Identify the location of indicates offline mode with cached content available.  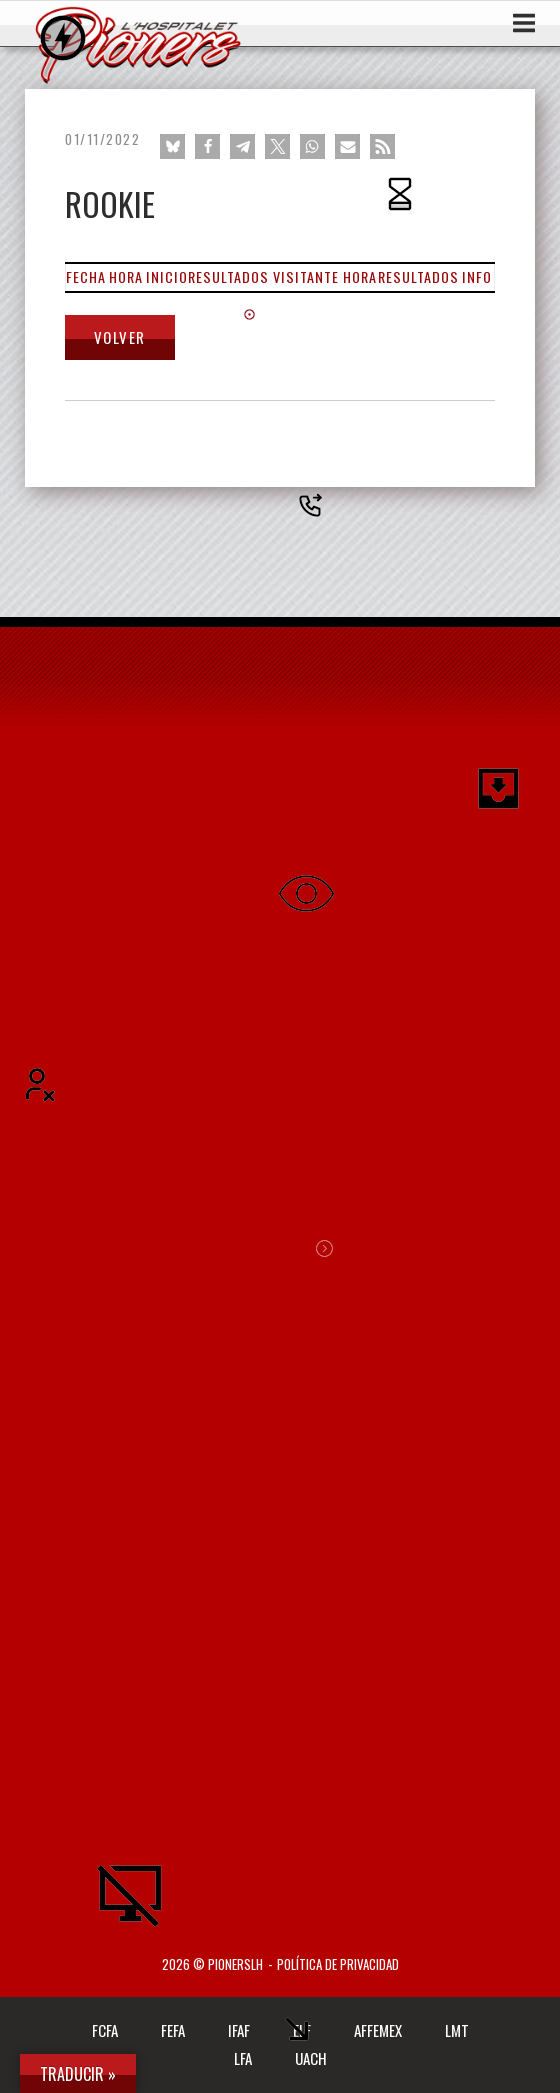
(63, 38).